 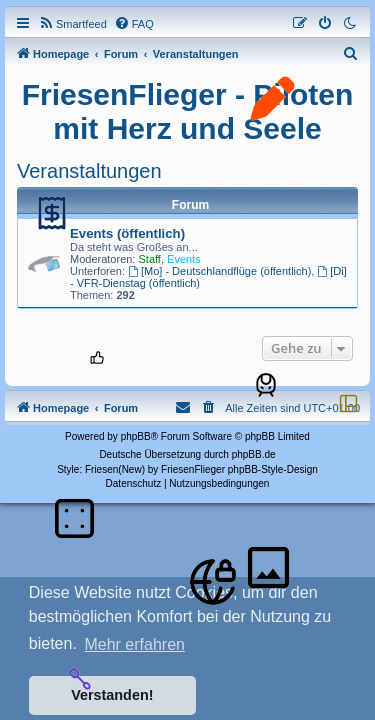 What do you see at coordinates (74, 518) in the screenshot?
I see `randomize or shuffle content` at bounding box center [74, 518].